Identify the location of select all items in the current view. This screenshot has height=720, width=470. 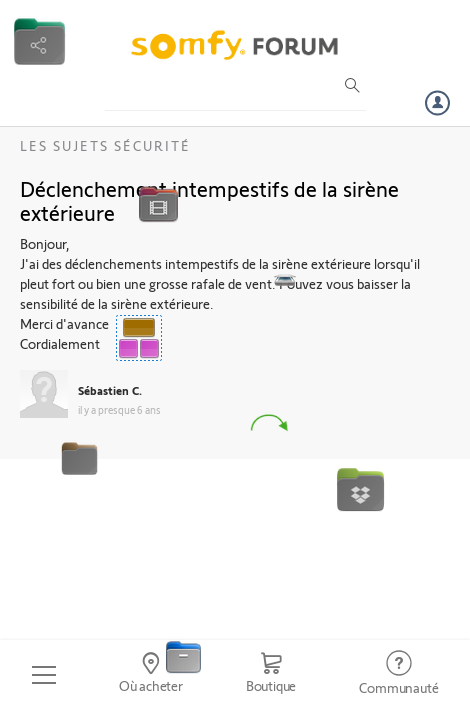
(139, 338).